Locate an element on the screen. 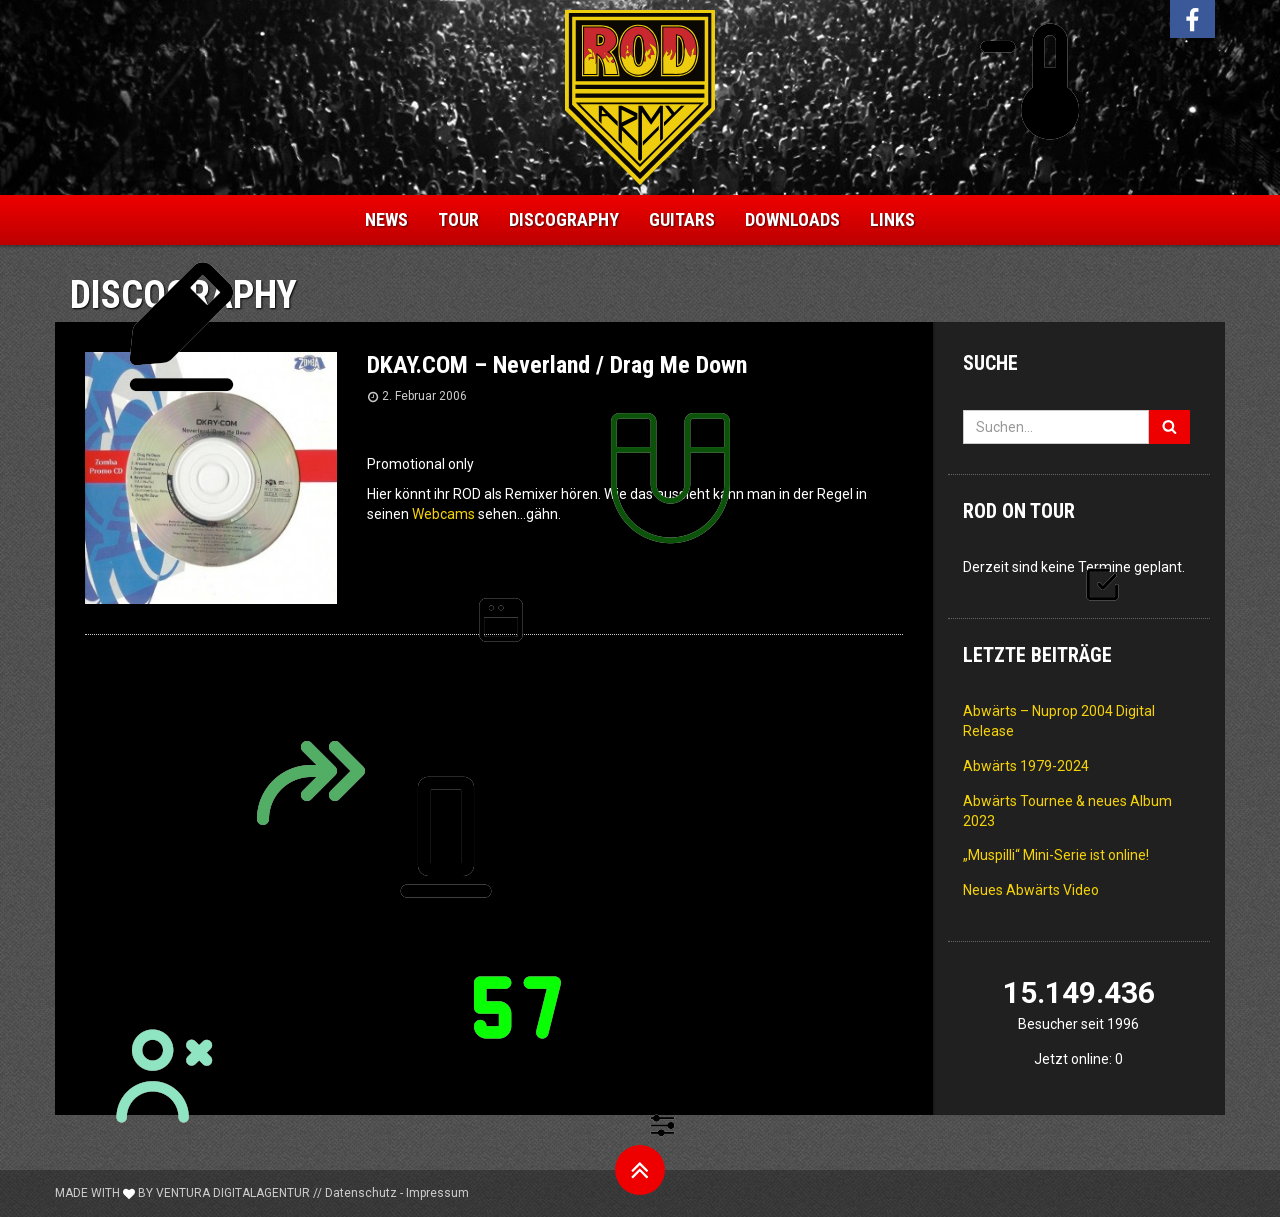  edit content or text is located at coordinates (181, 326).